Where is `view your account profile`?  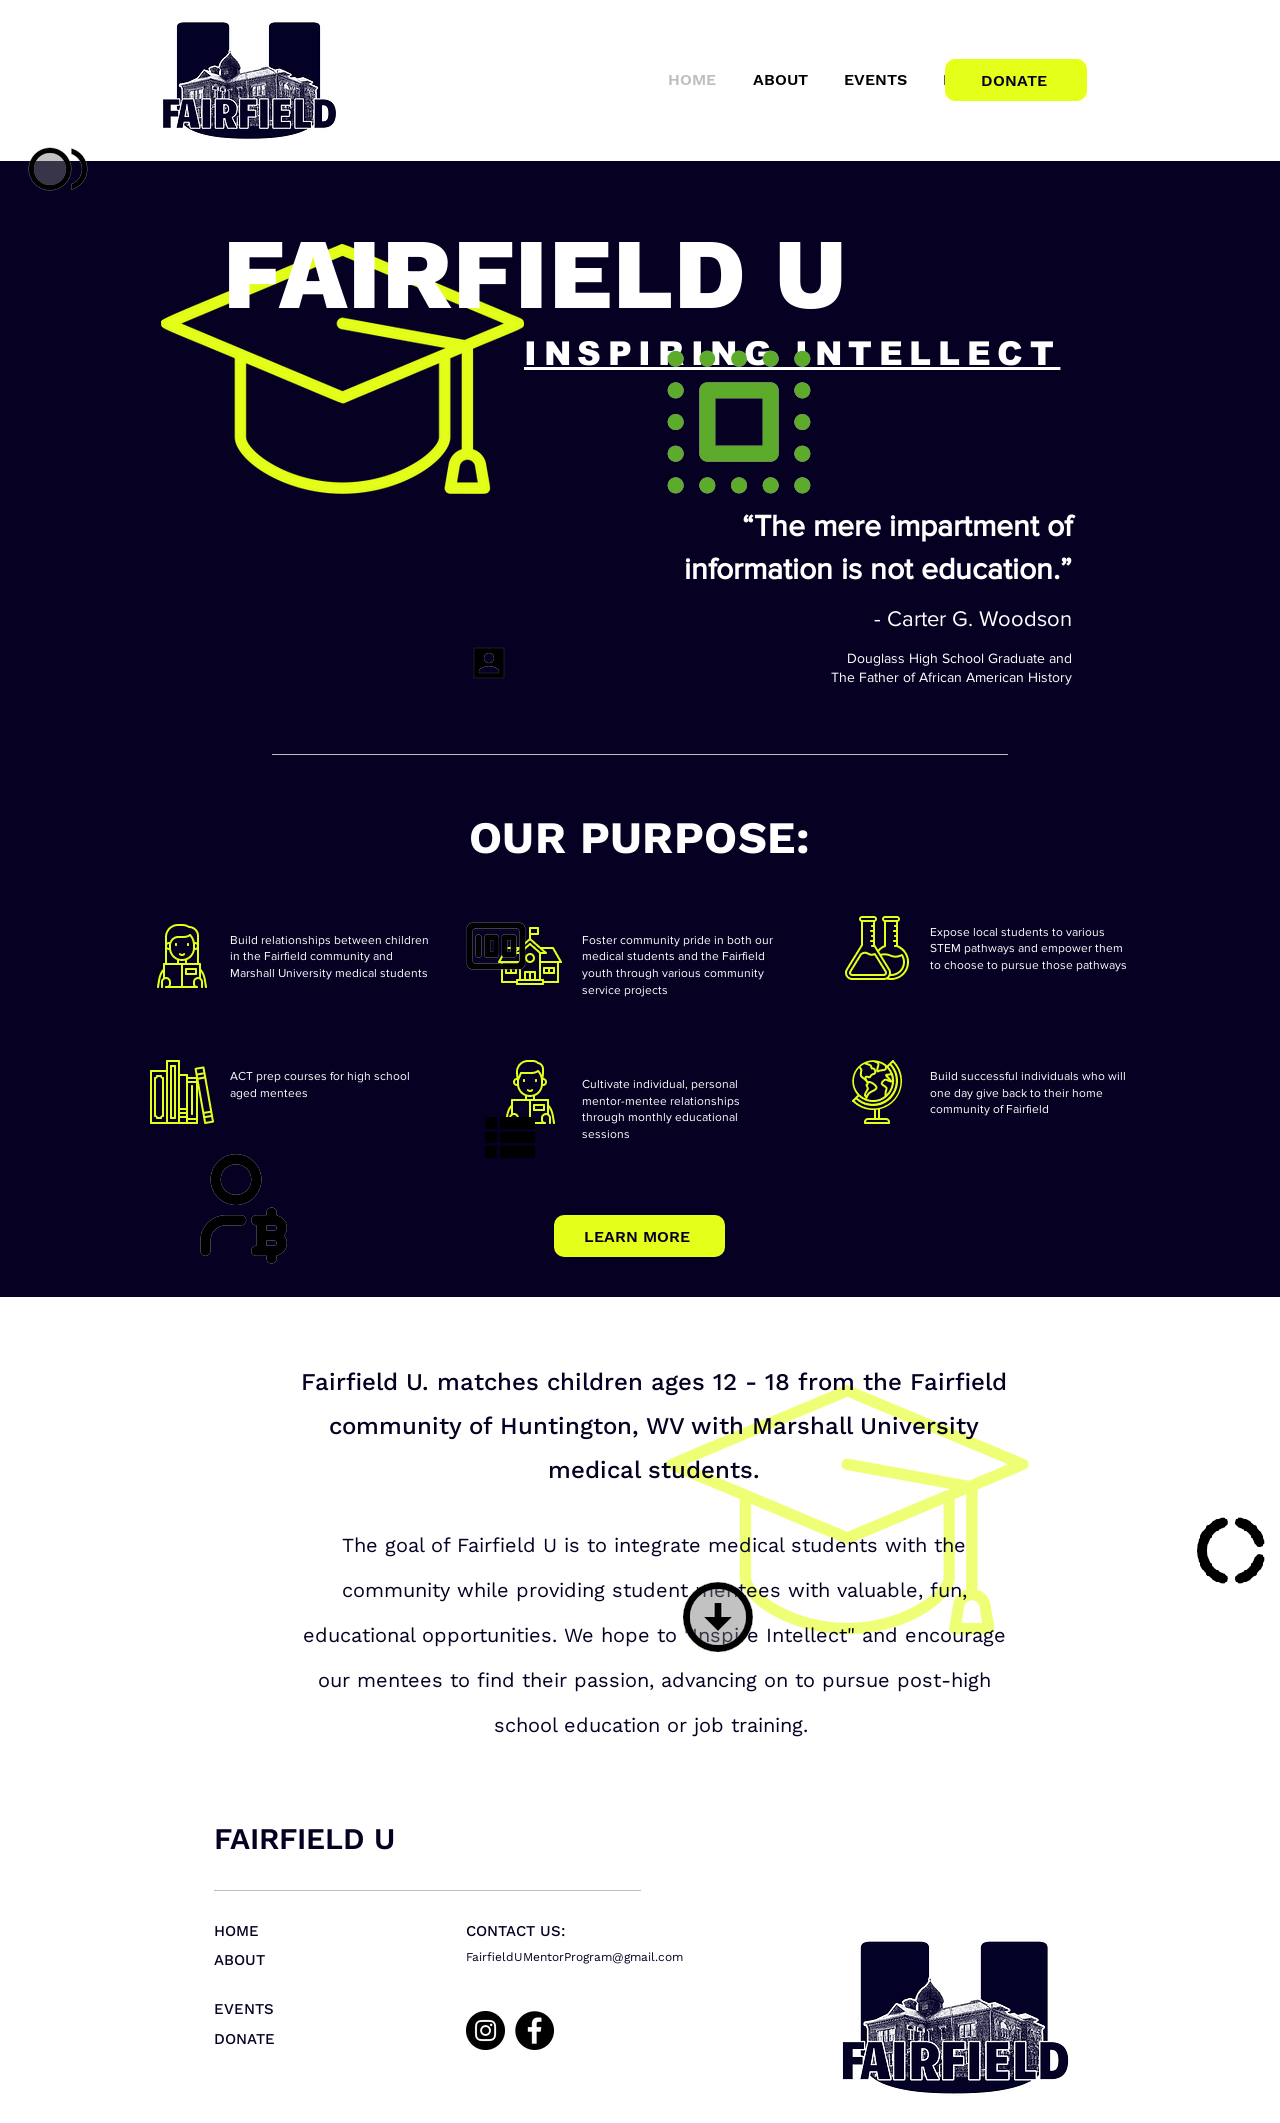
view your account profile is located at coordinates (489, 663).